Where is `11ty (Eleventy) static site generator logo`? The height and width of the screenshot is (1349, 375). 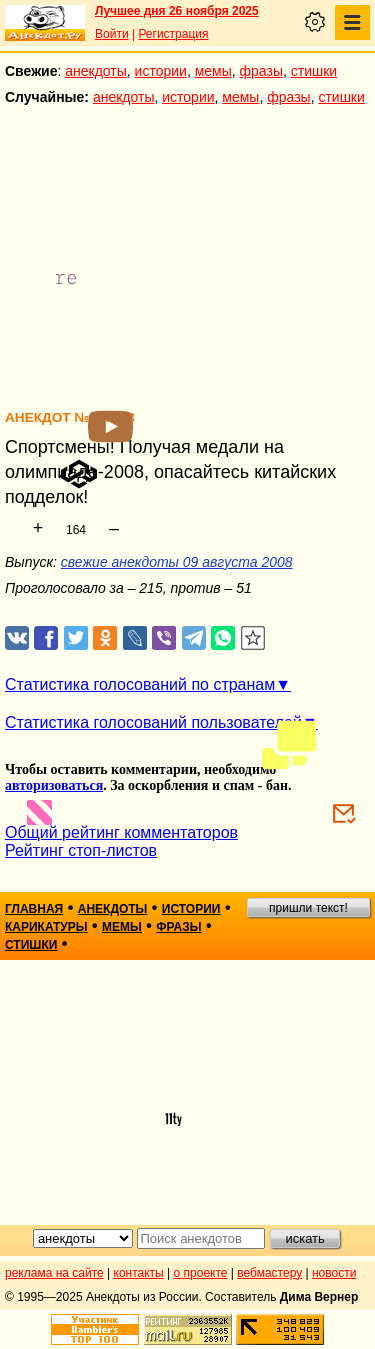 11ty (Eleventy) static site generator logo is located at coordinates (173, 1118).